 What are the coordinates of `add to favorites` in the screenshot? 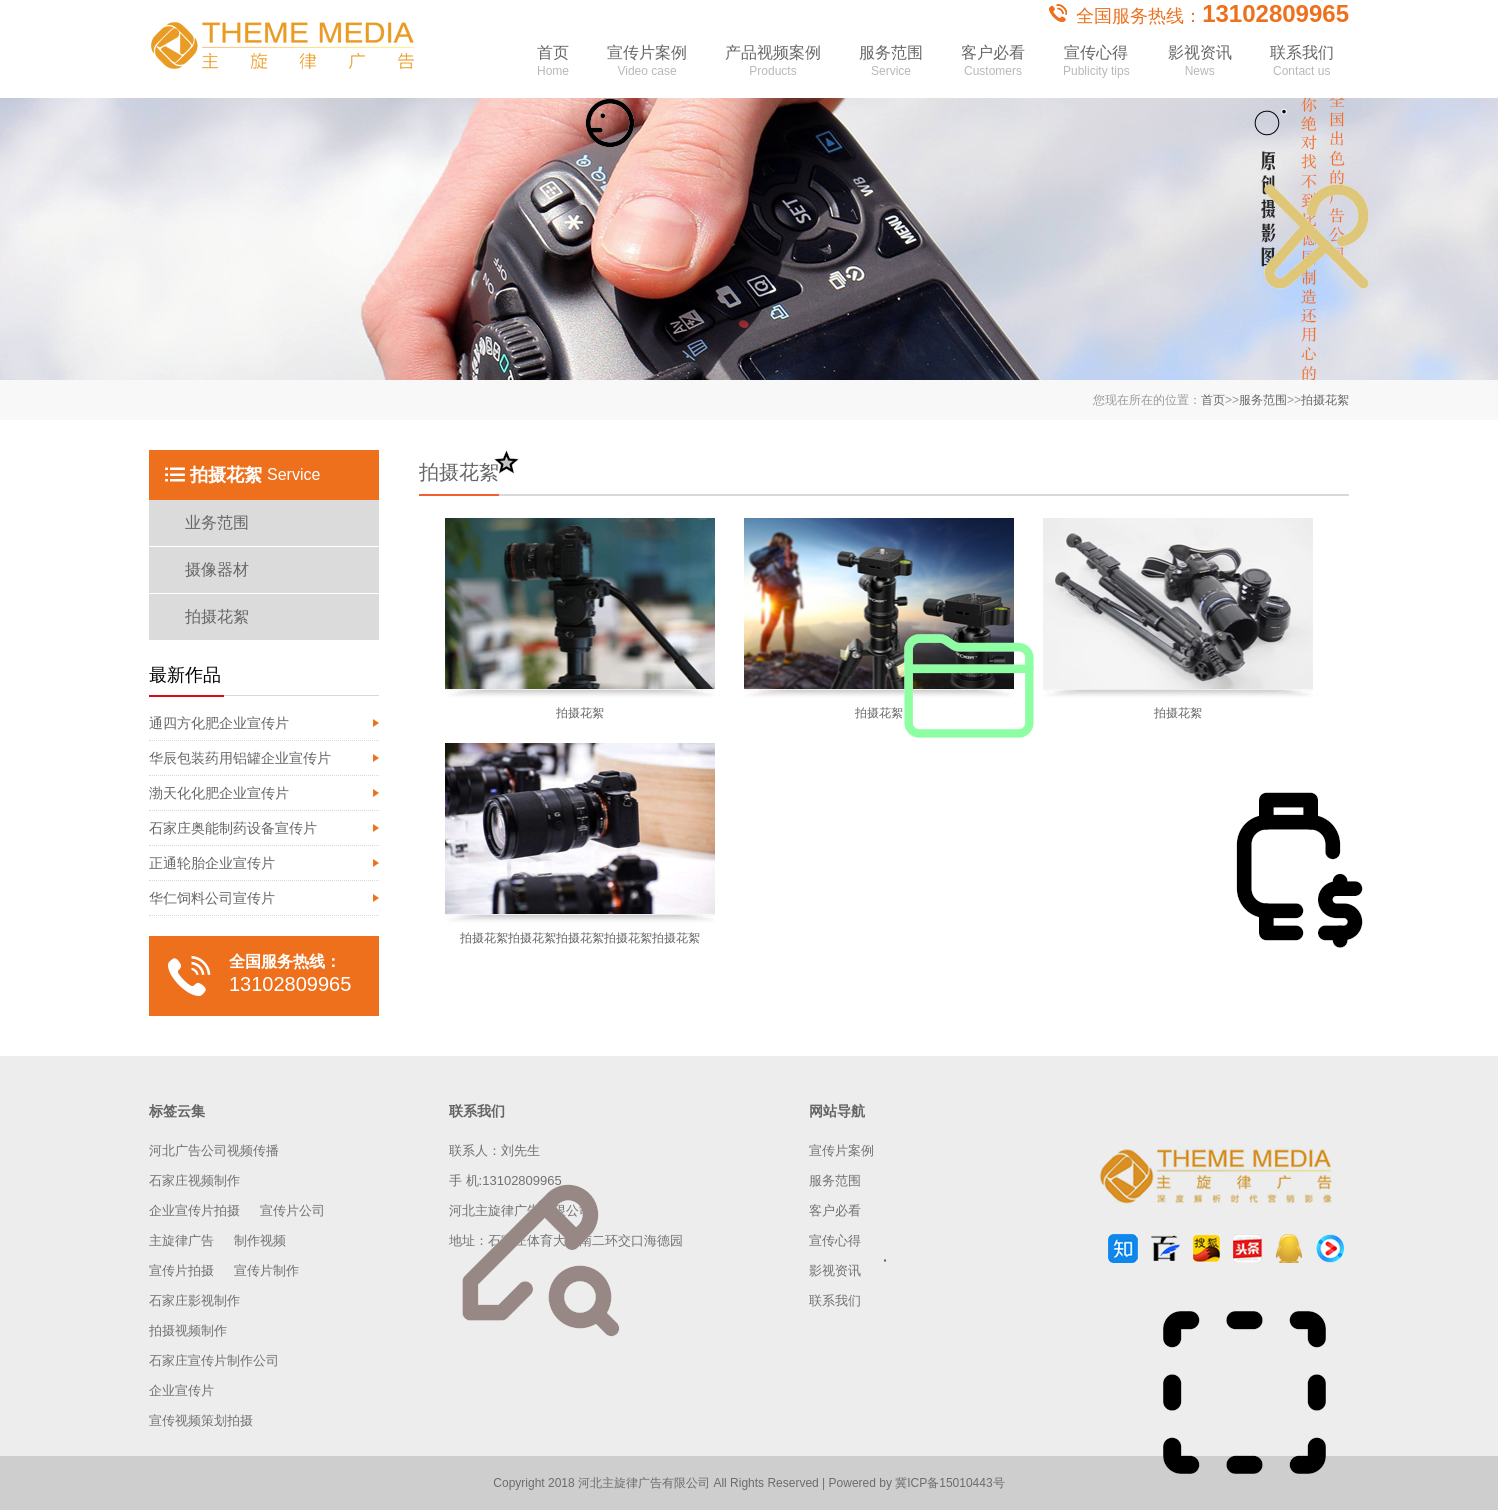 It's located at (506, 462).